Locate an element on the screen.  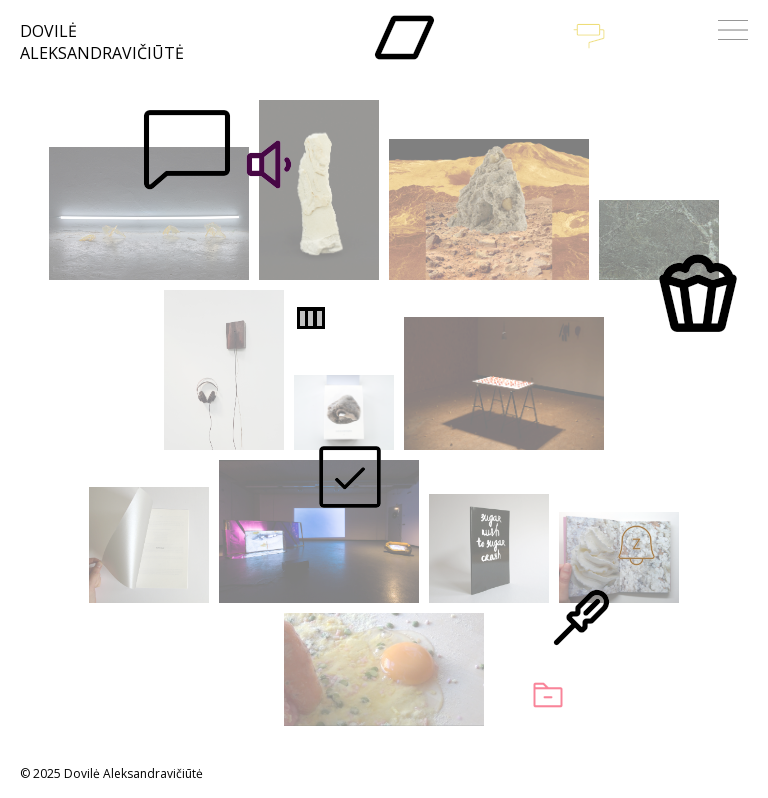
access movies or entertainment section is located at coordinates (698, 296).